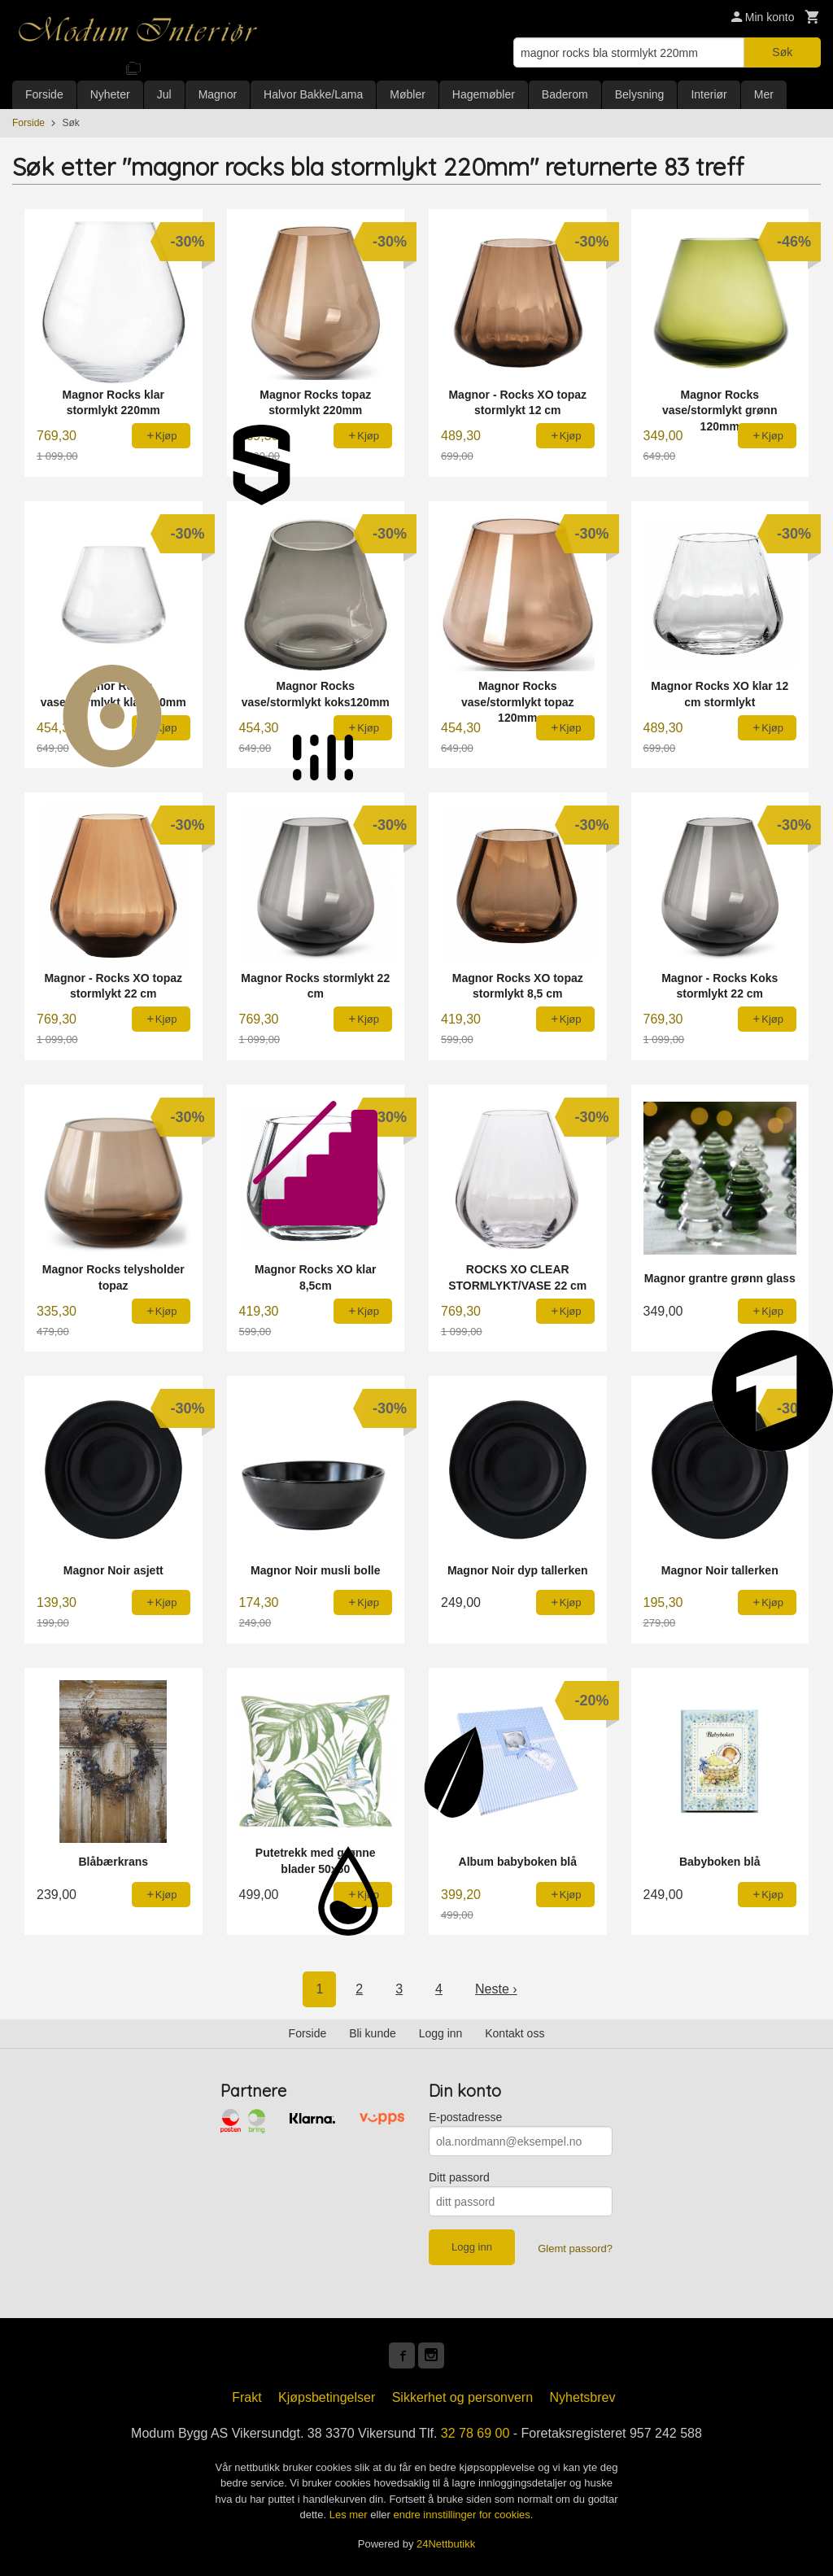 This screenshot has height=2576, width=833. What do you see at coordinates (133, 68) in the screenshot?
I see `access your folders` at bounding box center [133, 68].